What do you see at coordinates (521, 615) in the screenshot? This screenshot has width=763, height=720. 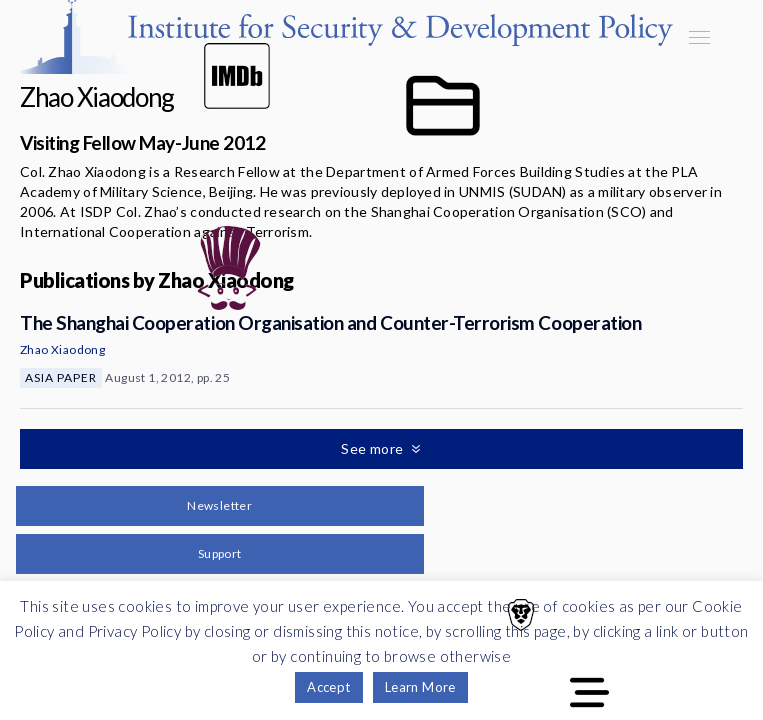 I see `open the Brave browser` at bounding box center [521, 615].